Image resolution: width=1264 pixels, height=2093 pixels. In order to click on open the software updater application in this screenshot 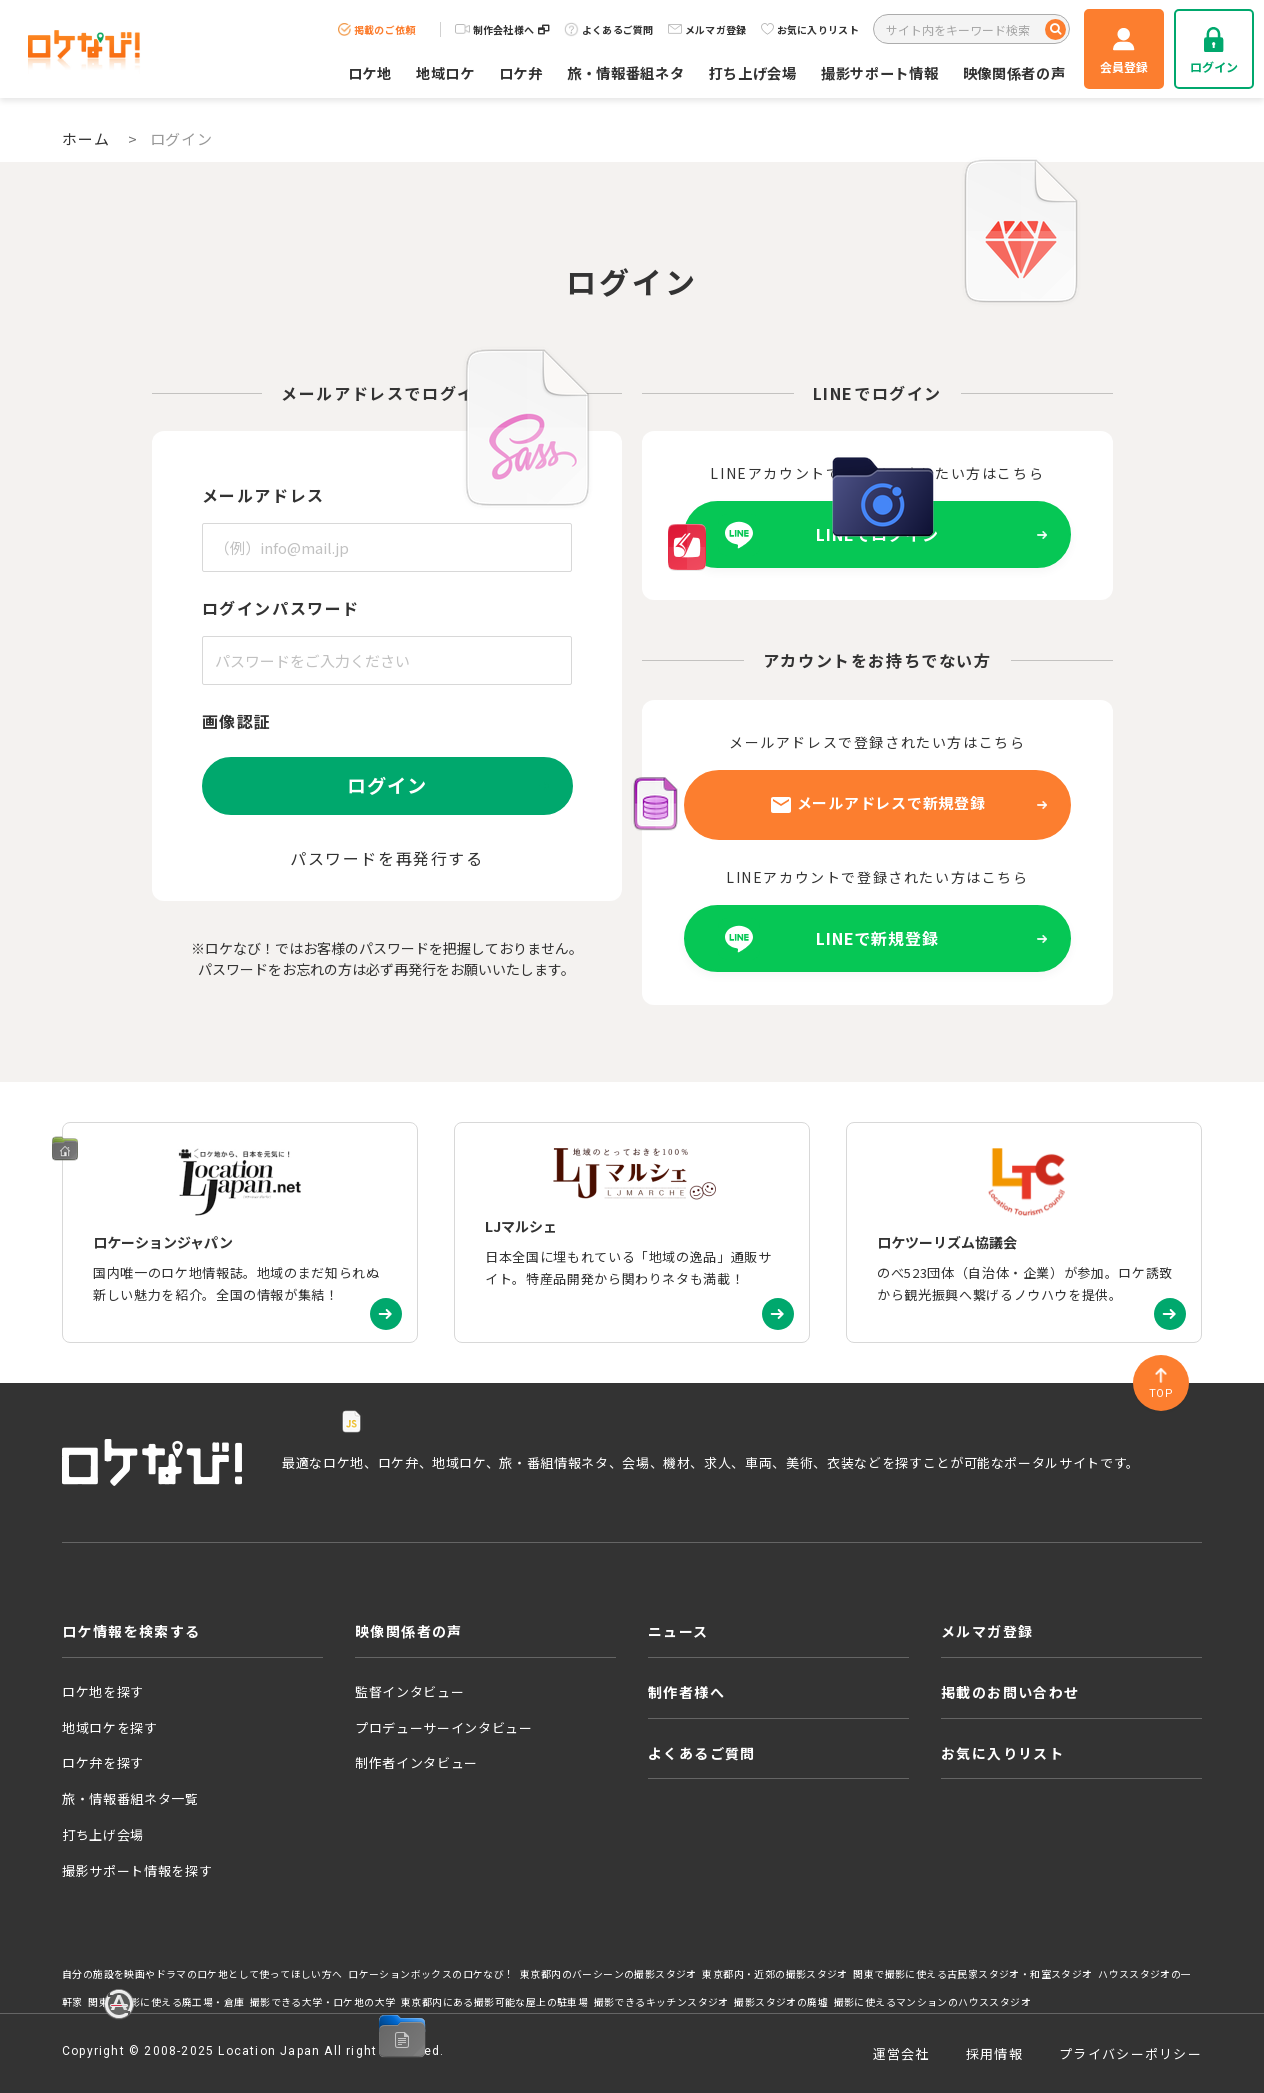, I will do `click(119, 2004)`.